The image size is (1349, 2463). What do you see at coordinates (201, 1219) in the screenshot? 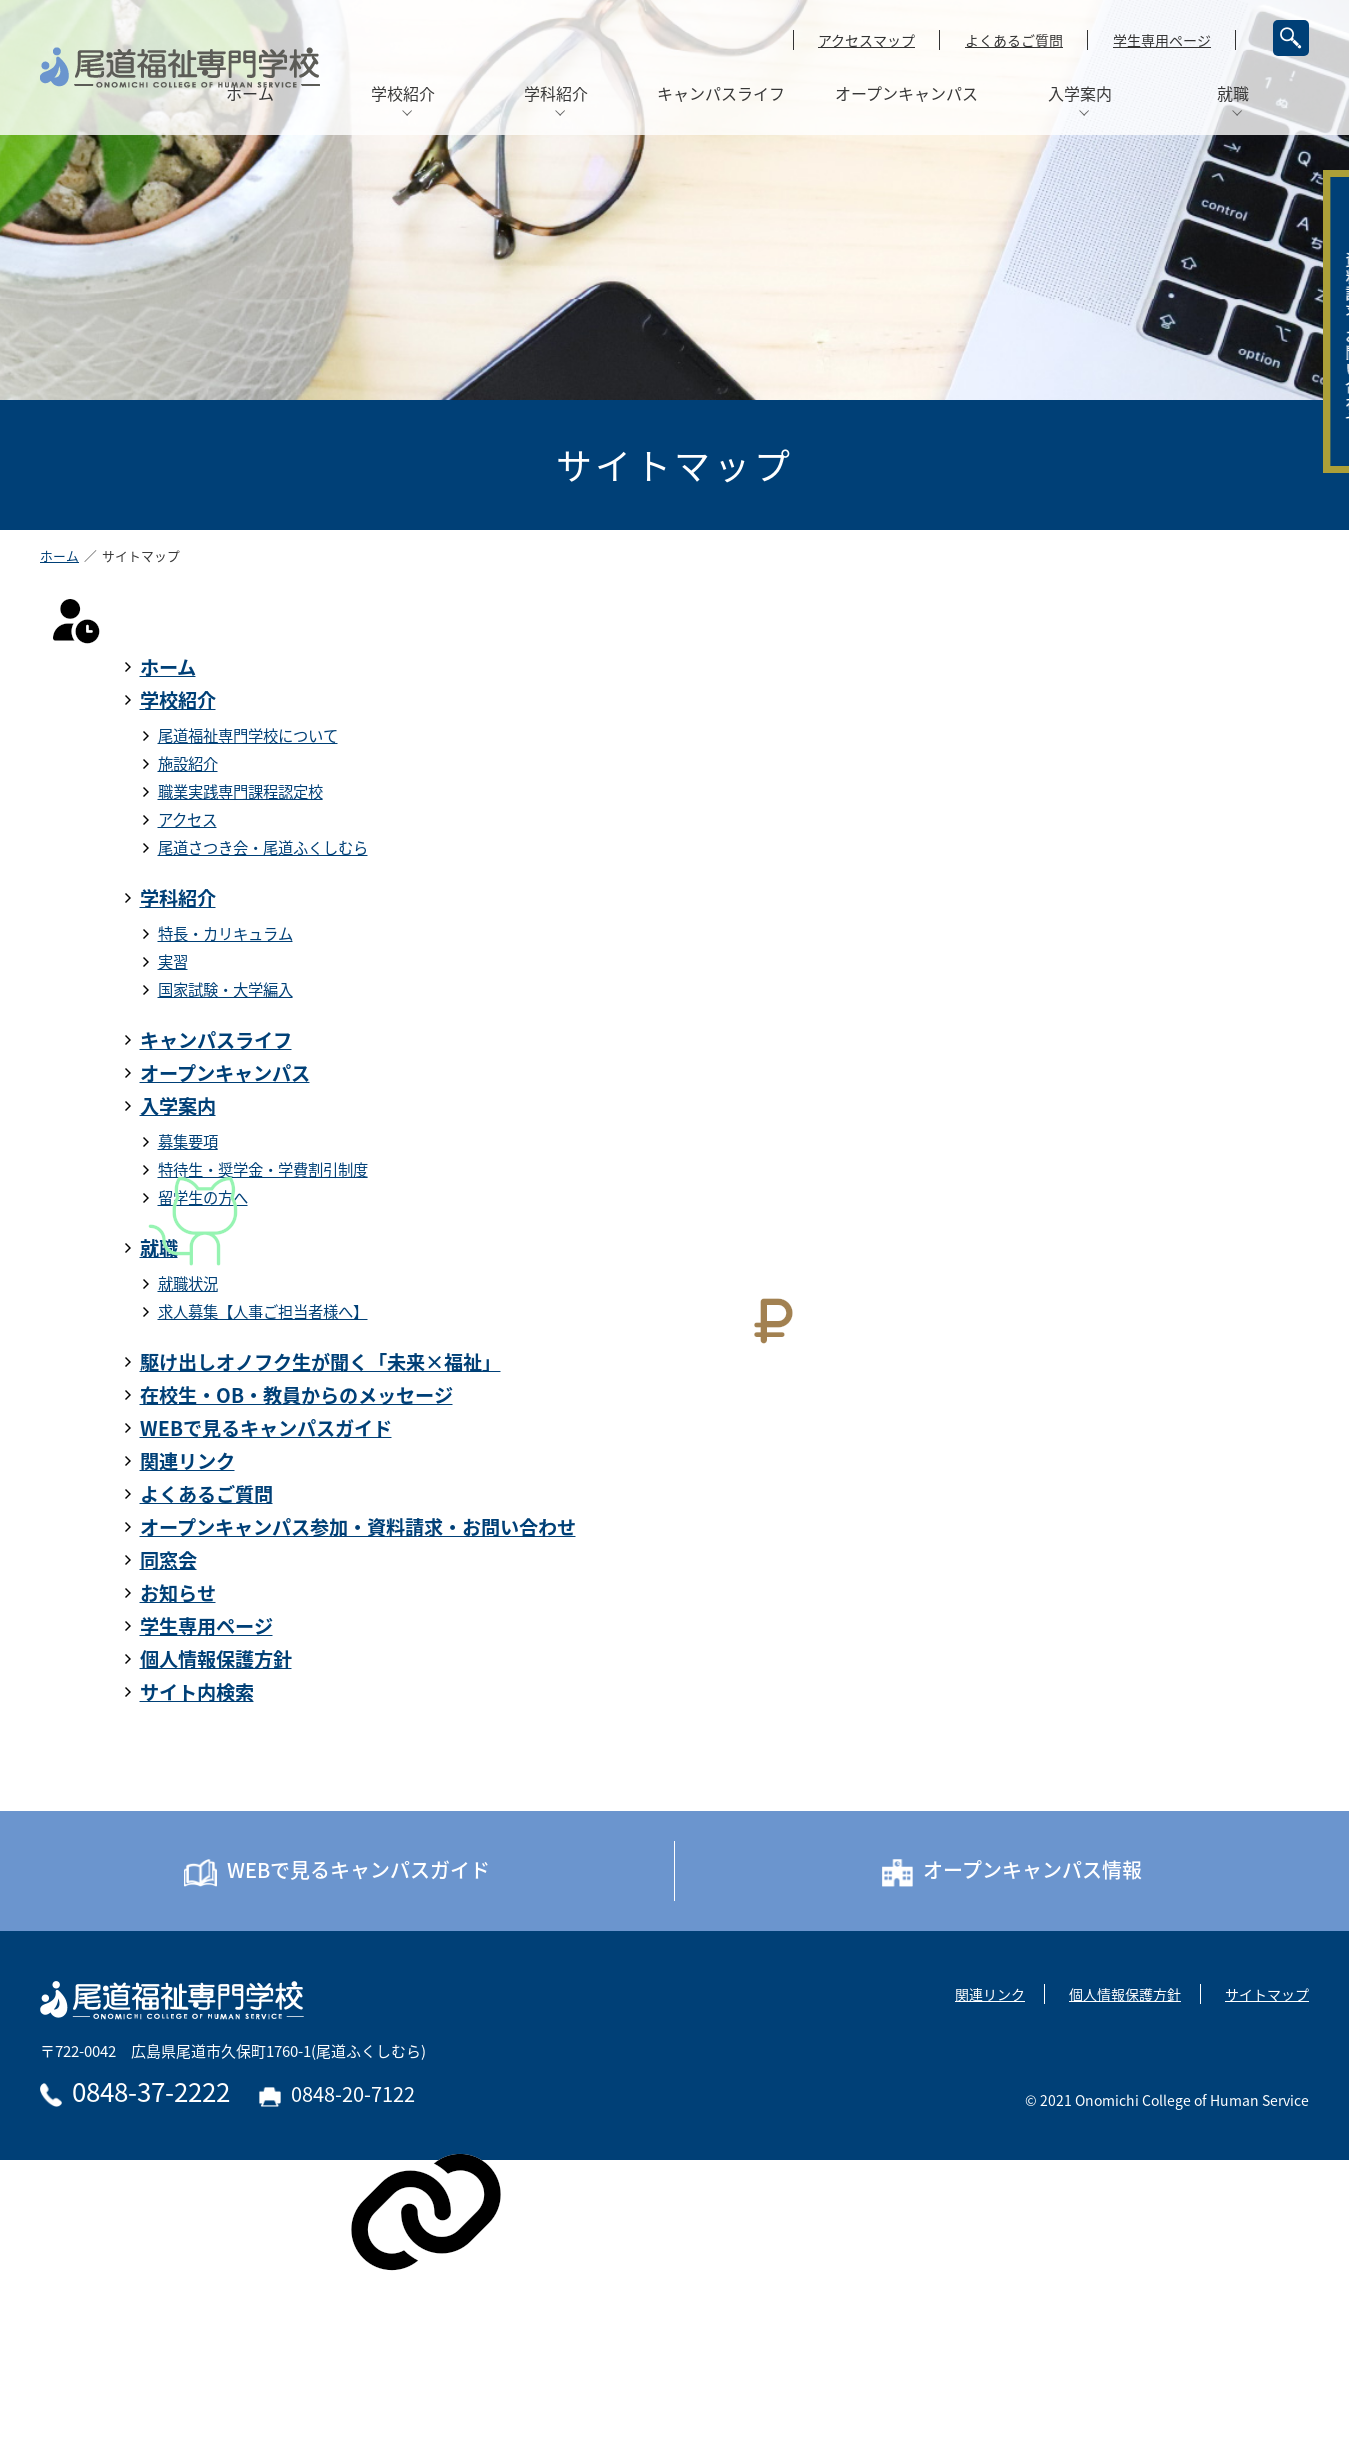
I see `view project on github` at bounding box center [201, 1219].